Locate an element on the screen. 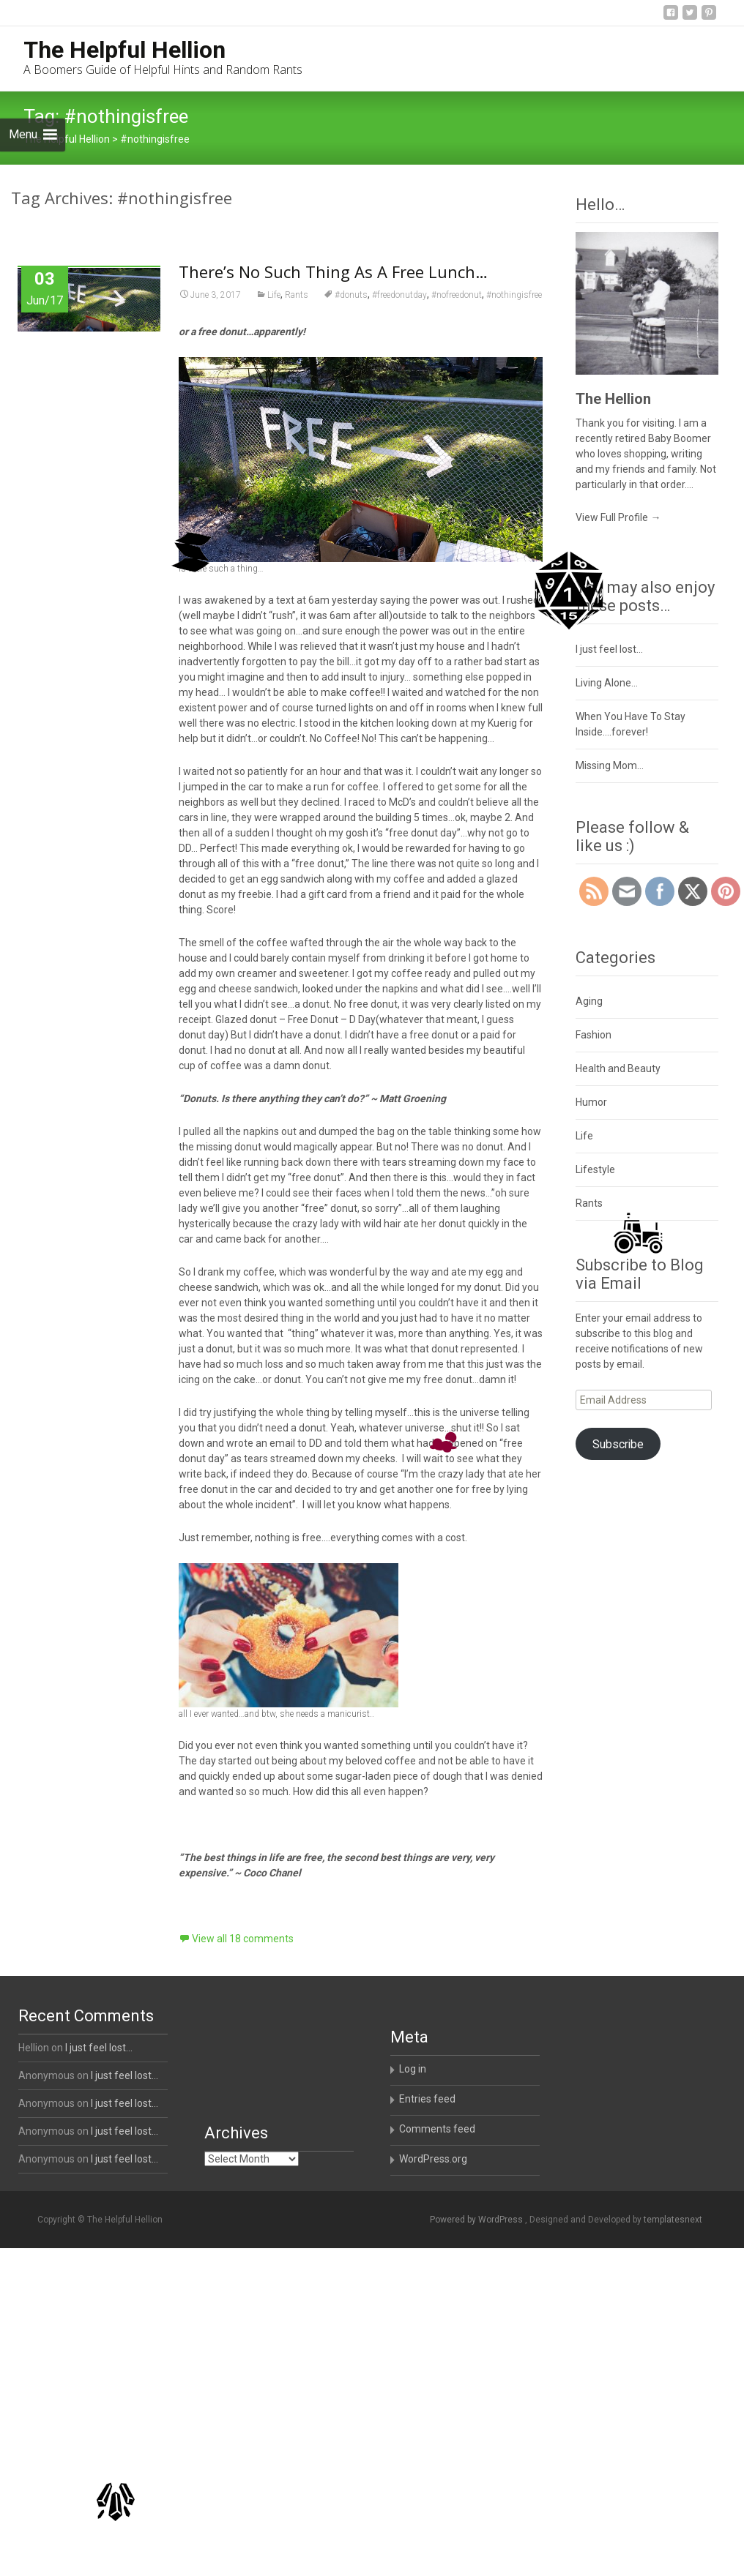  view your collected crystals or gems is located at coordinates (116, 2502).